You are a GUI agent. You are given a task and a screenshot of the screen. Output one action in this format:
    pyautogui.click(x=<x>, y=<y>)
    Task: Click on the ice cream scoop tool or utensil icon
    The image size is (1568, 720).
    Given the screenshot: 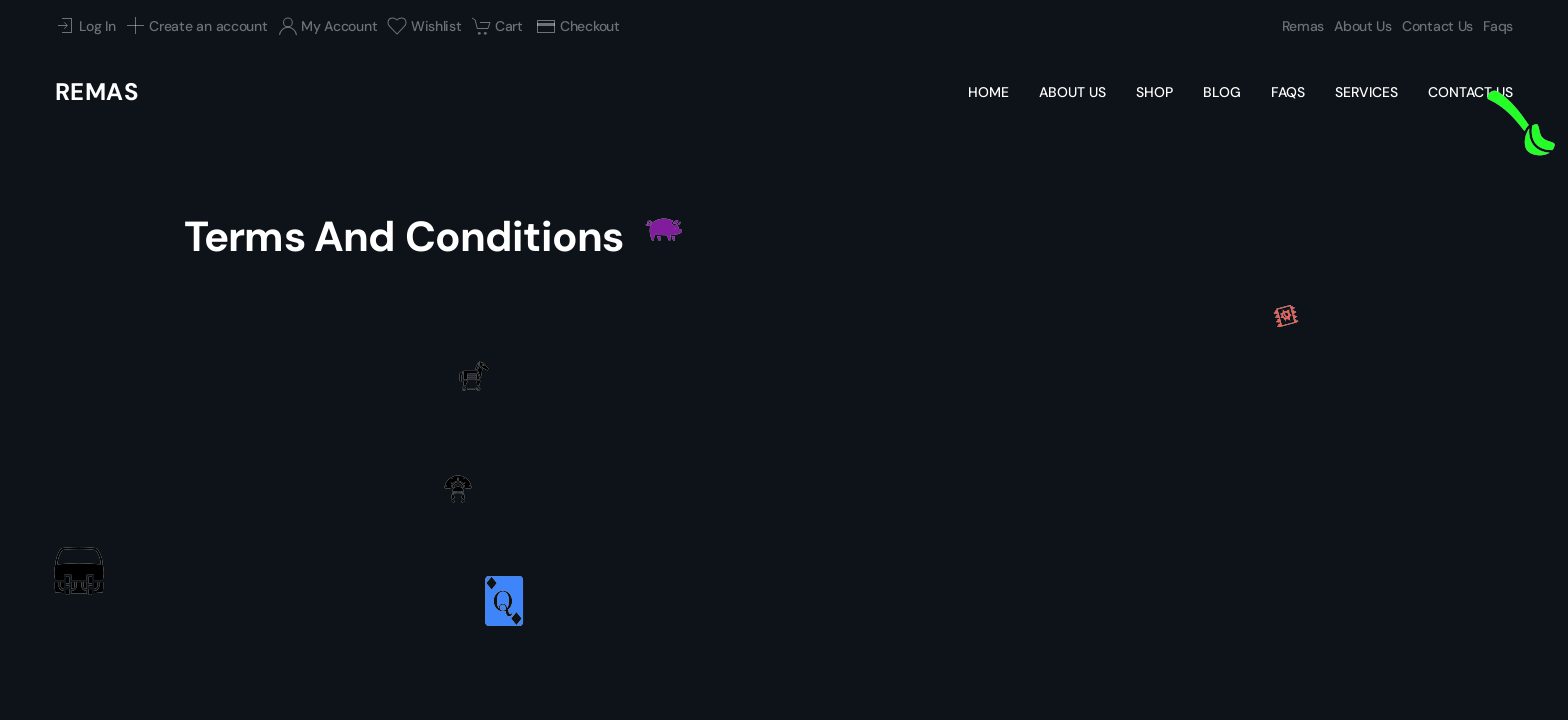 What is the action you would take?
    pyautogui.click(x=1521, y=123)
    